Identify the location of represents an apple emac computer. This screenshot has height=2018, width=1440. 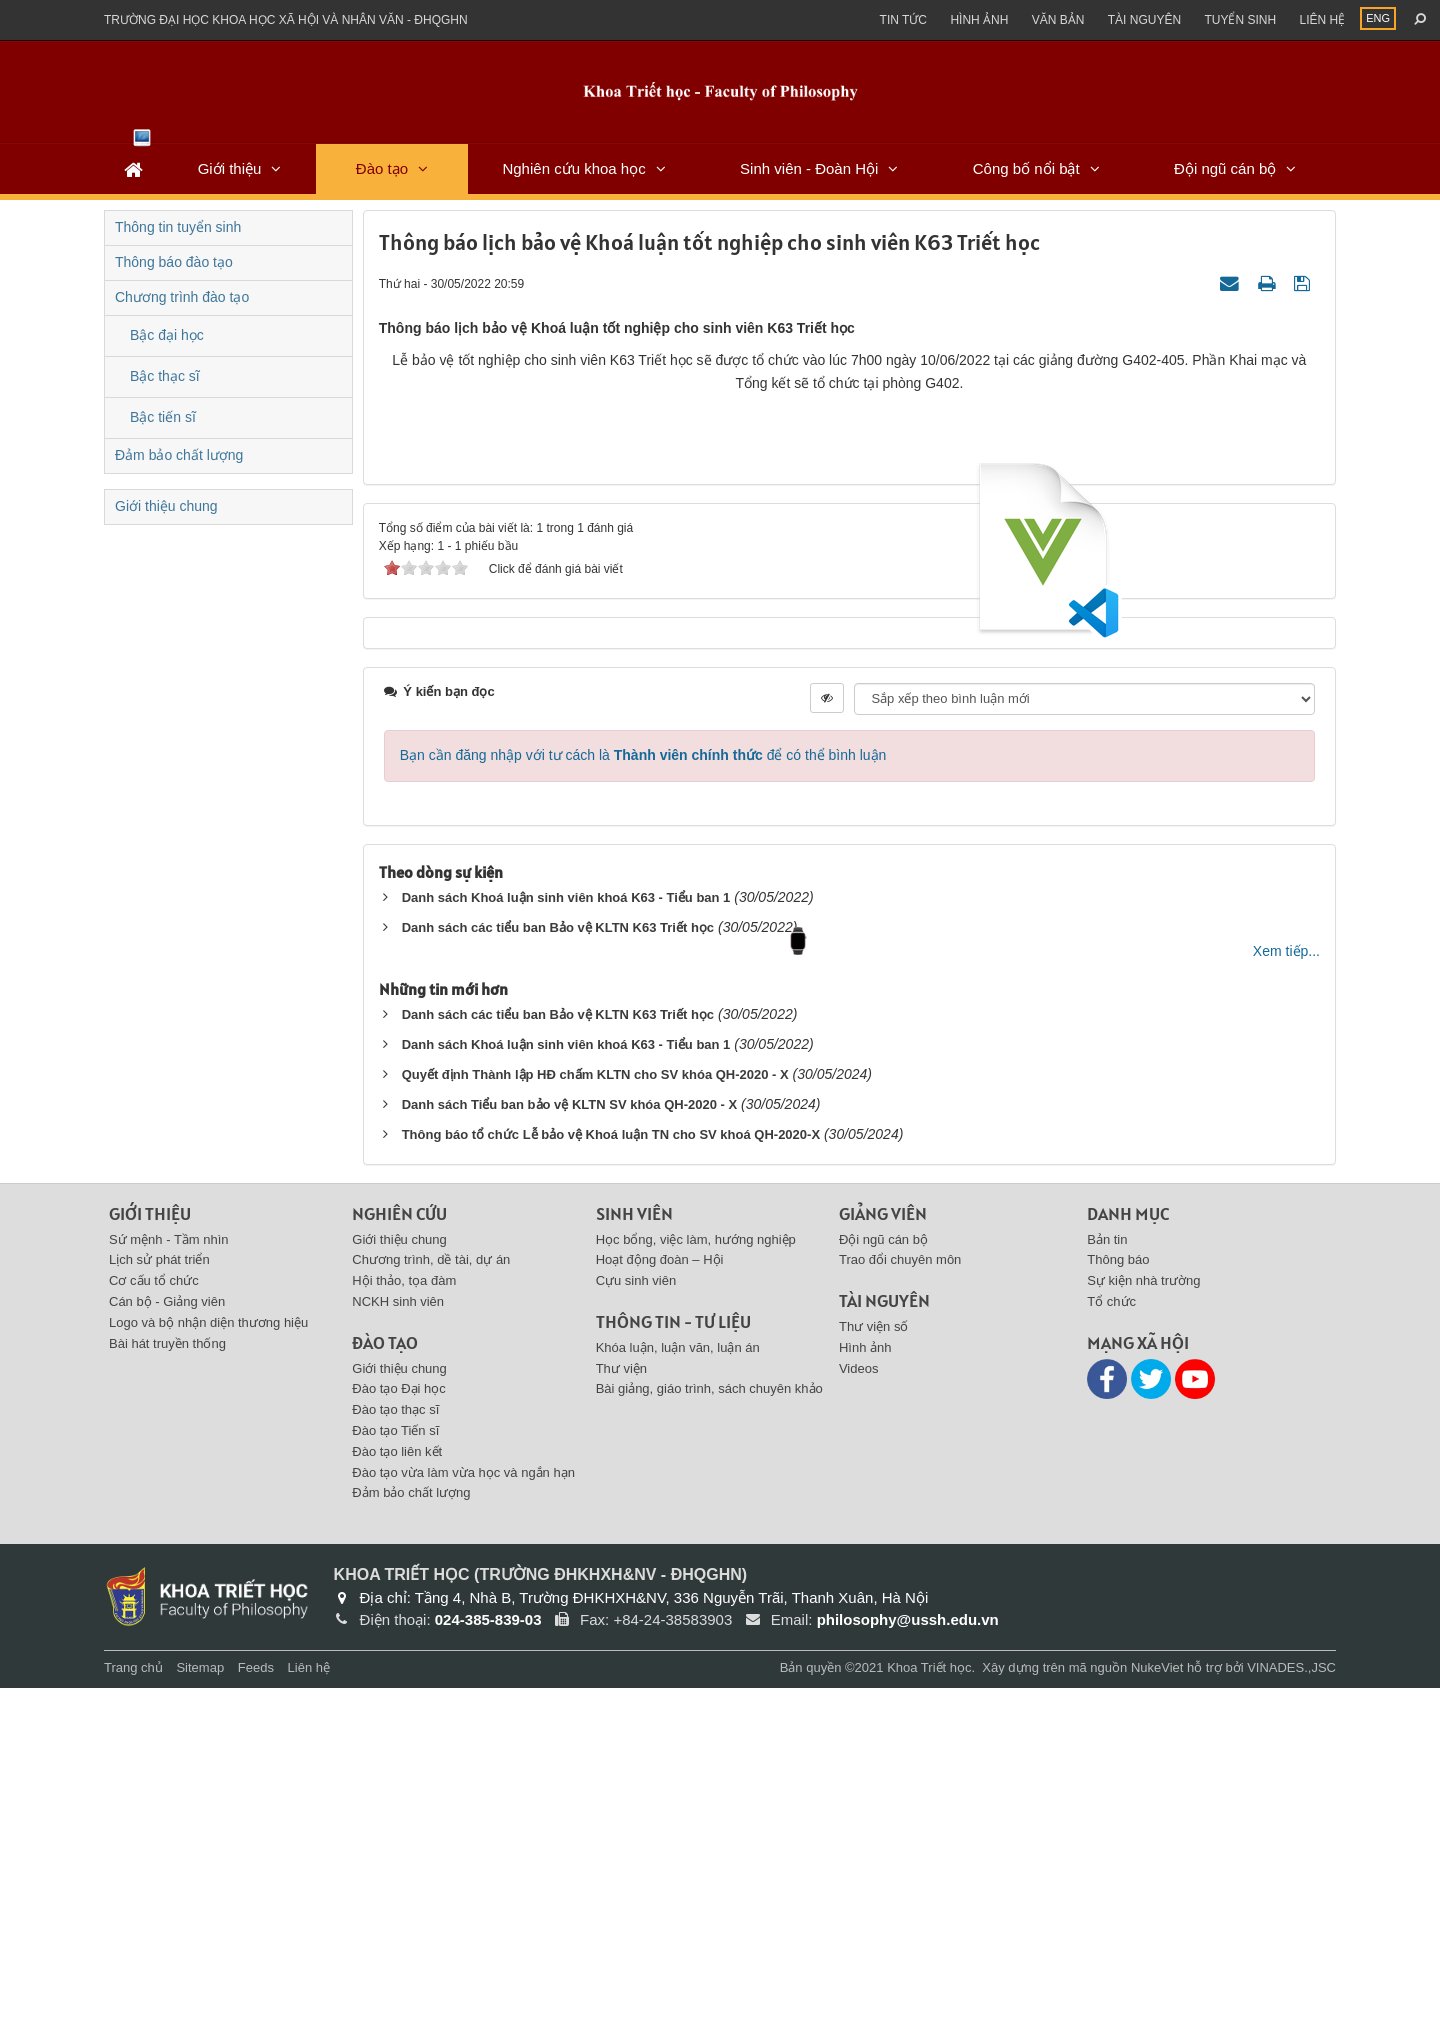
(142, 138).